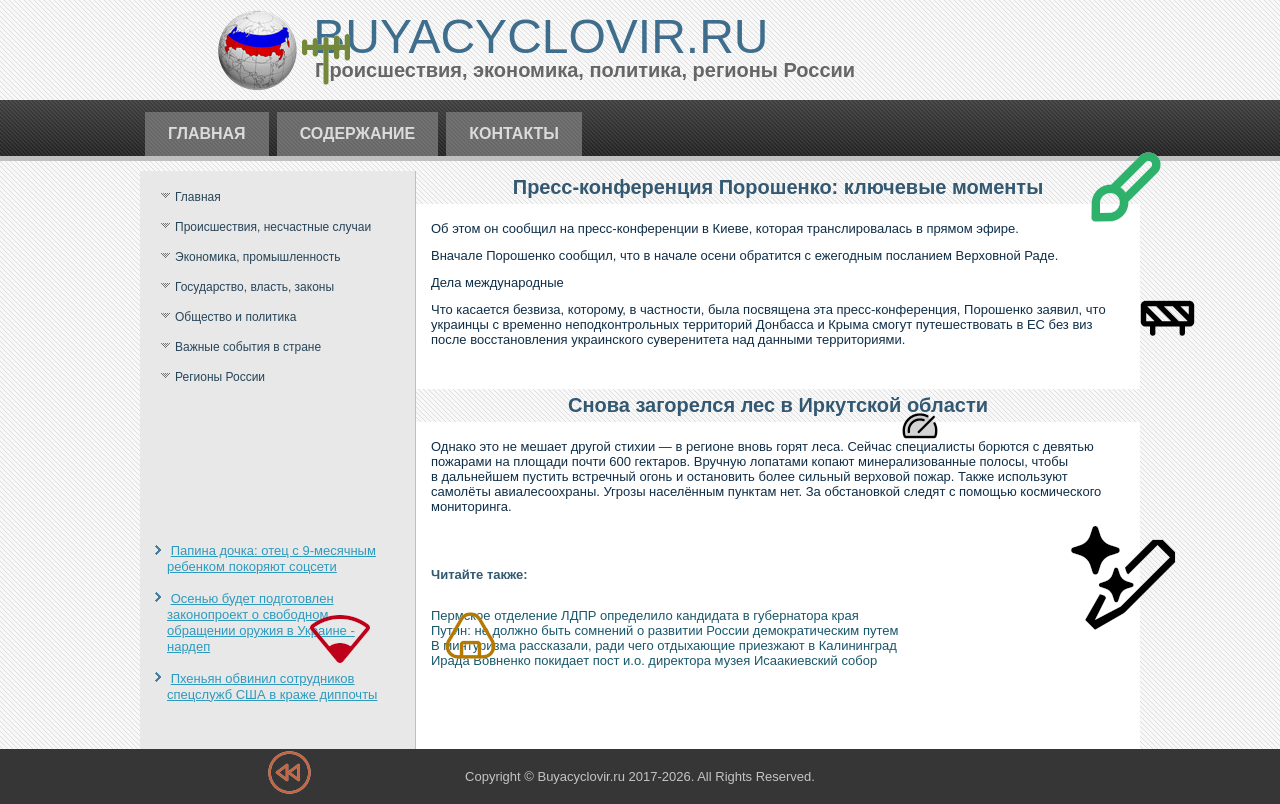  What do you see at coordinates (1167, 316) in the screenshot?
I see `indicates a blocked or restricted area` at bounding box center [1167, 316].